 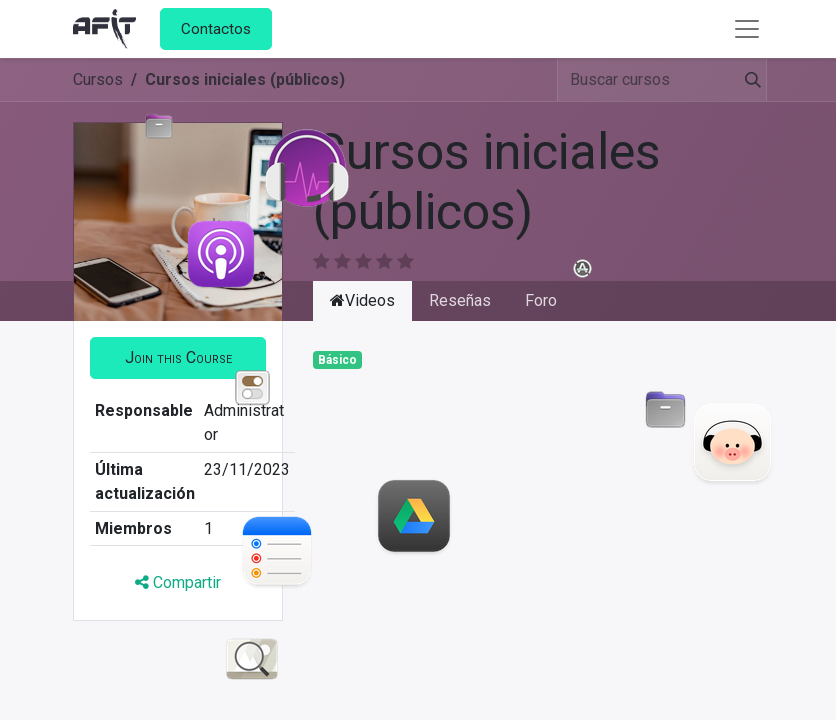 What do you see at coordinates (665, 409) in the screenshot?
I see `open the file manager application` at bounding box center [665, 409].